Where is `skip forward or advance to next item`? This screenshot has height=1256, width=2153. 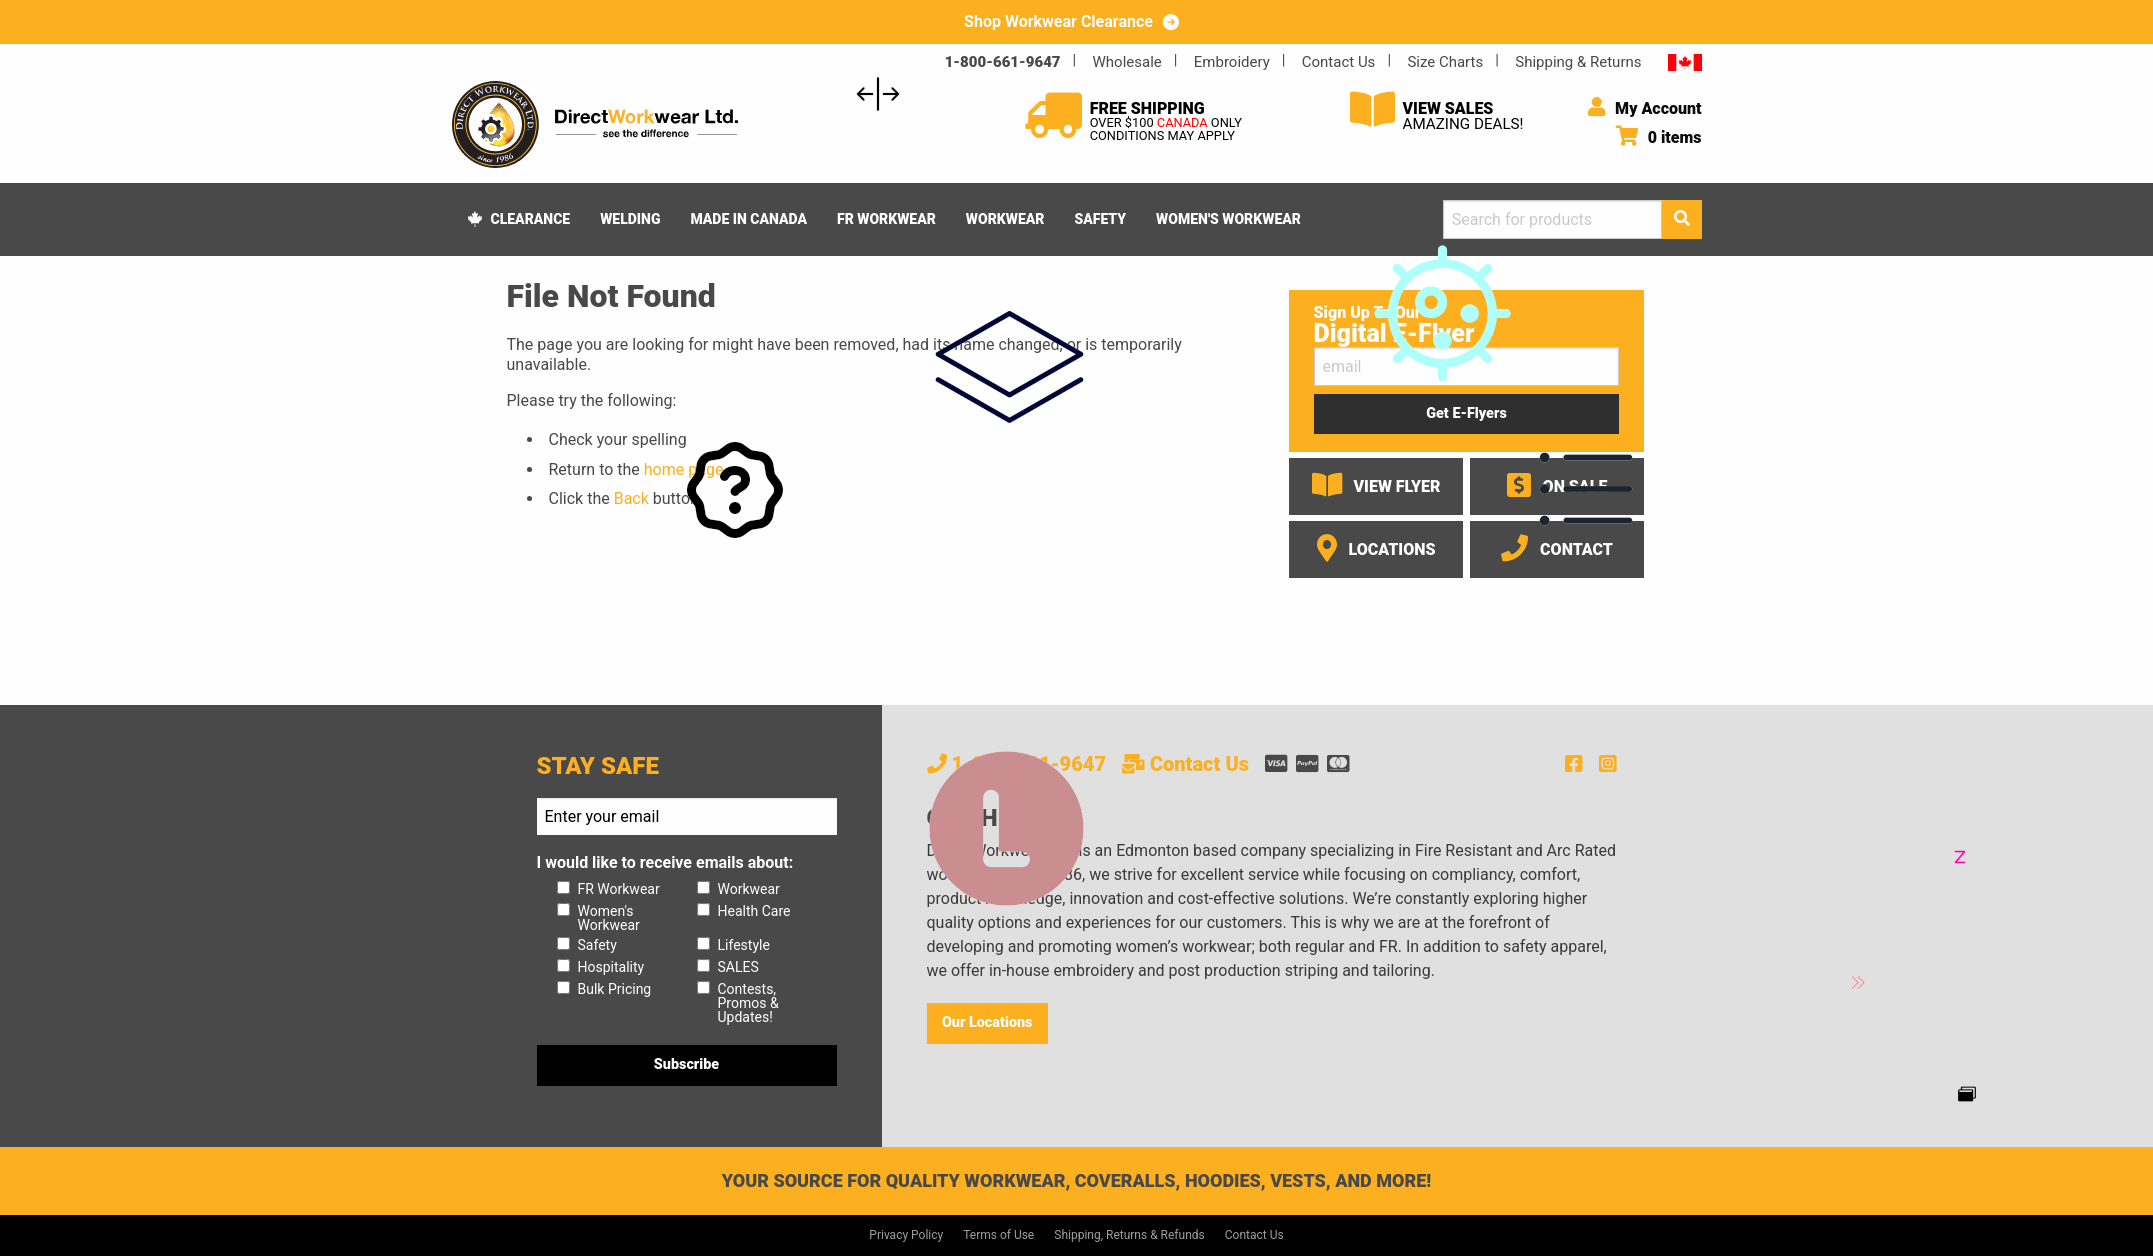
skip forward or advance to next item is located at coordinates (1857, 982).